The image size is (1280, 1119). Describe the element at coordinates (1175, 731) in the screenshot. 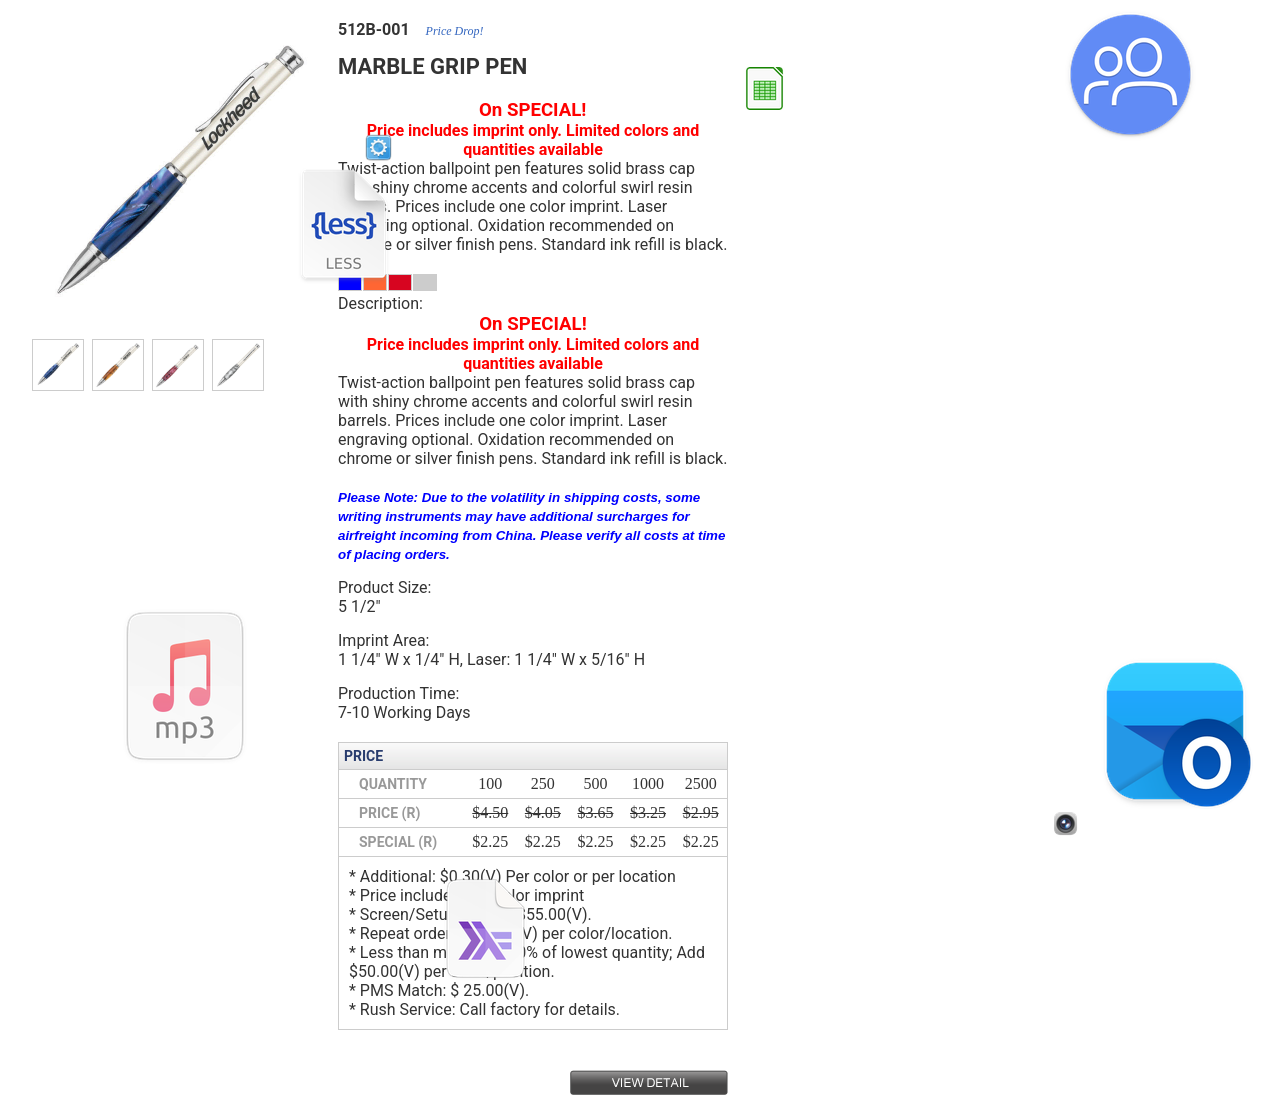

I see `open microsoft outlook email app` at that location.